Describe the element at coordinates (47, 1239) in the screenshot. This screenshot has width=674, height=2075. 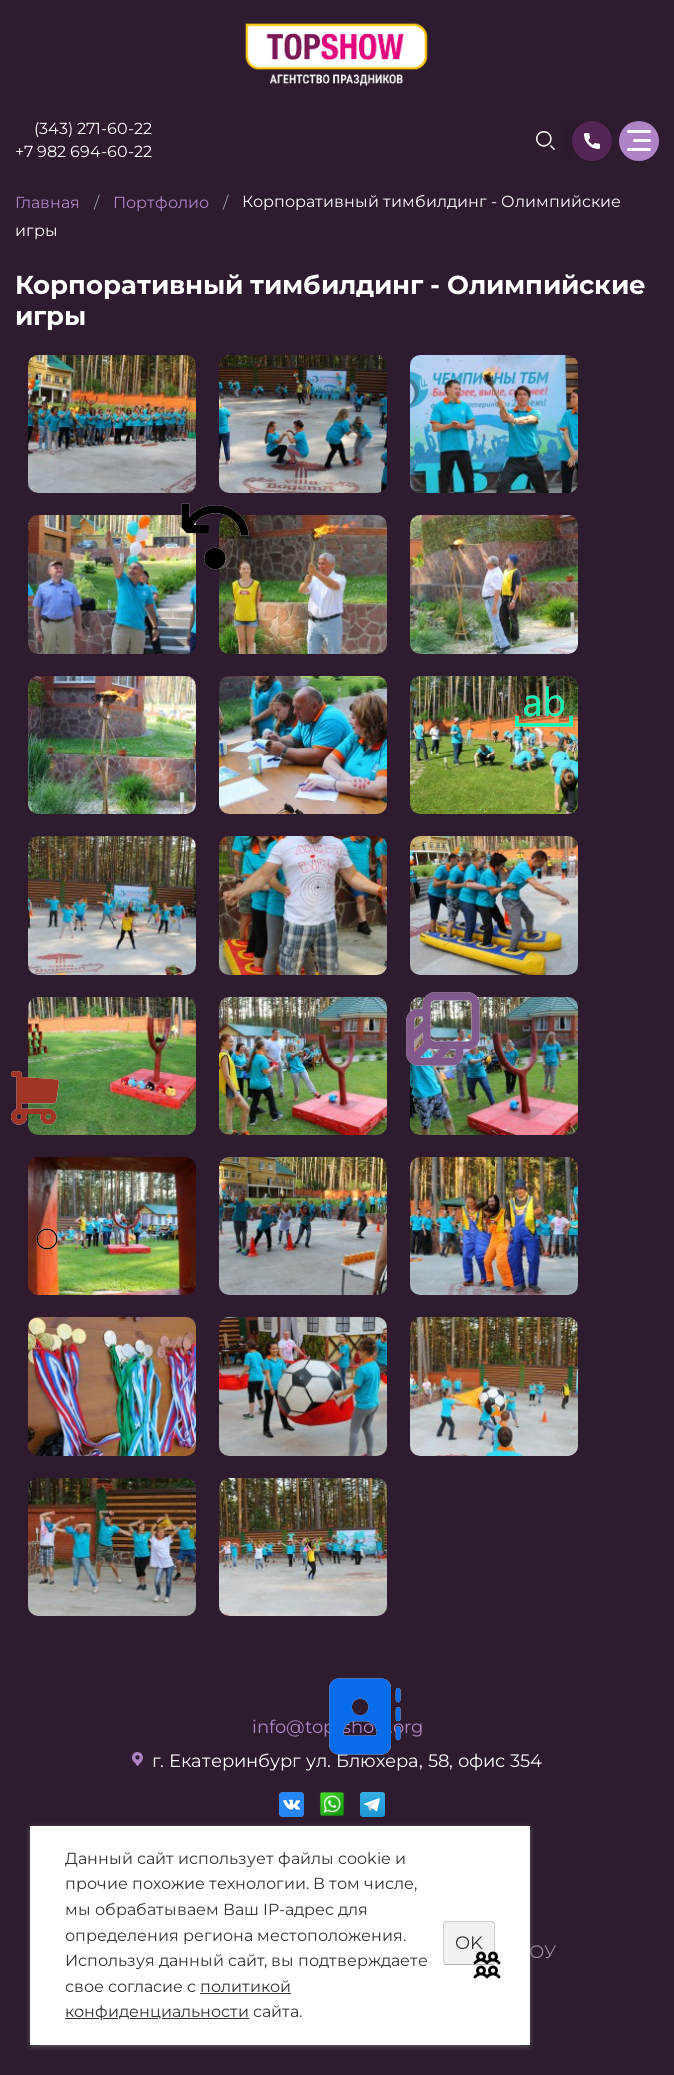
I see `unselected radio button or checkbox option` at that location.